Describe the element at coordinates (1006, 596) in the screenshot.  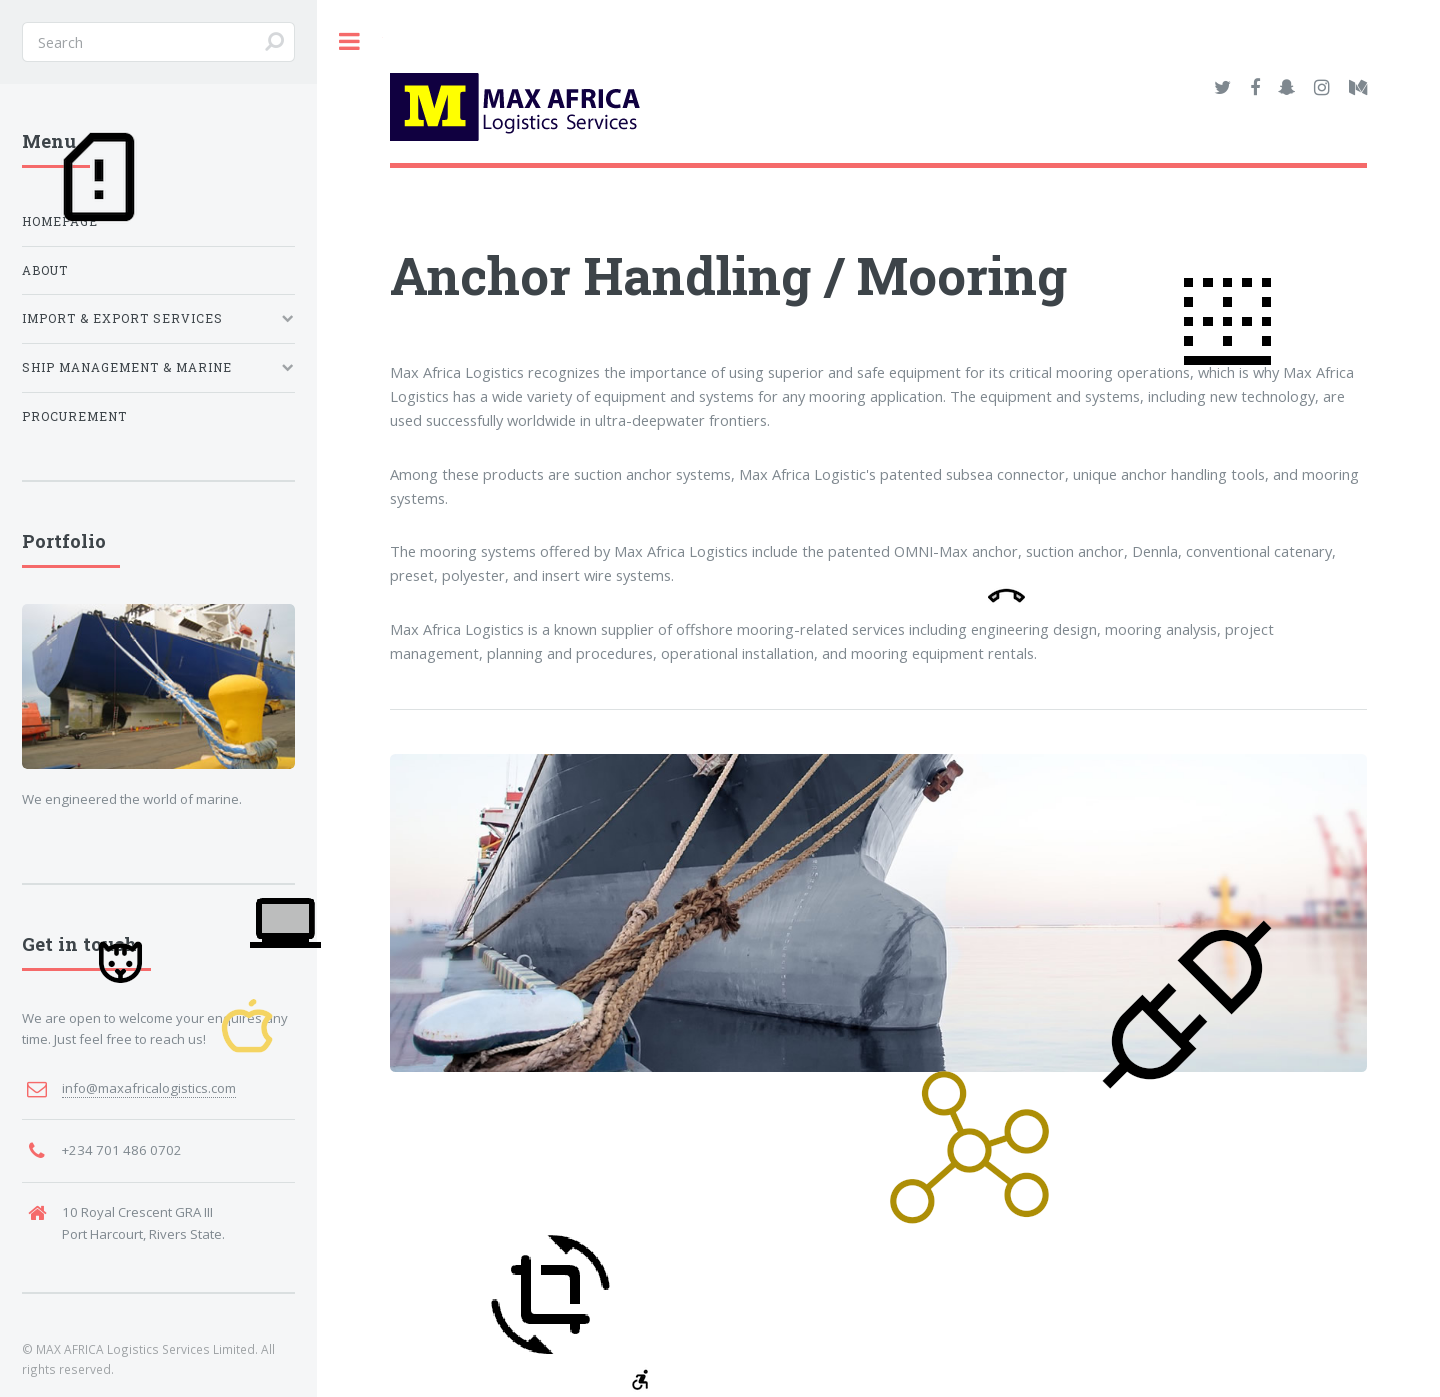
I see `end the current phone call` at that location.